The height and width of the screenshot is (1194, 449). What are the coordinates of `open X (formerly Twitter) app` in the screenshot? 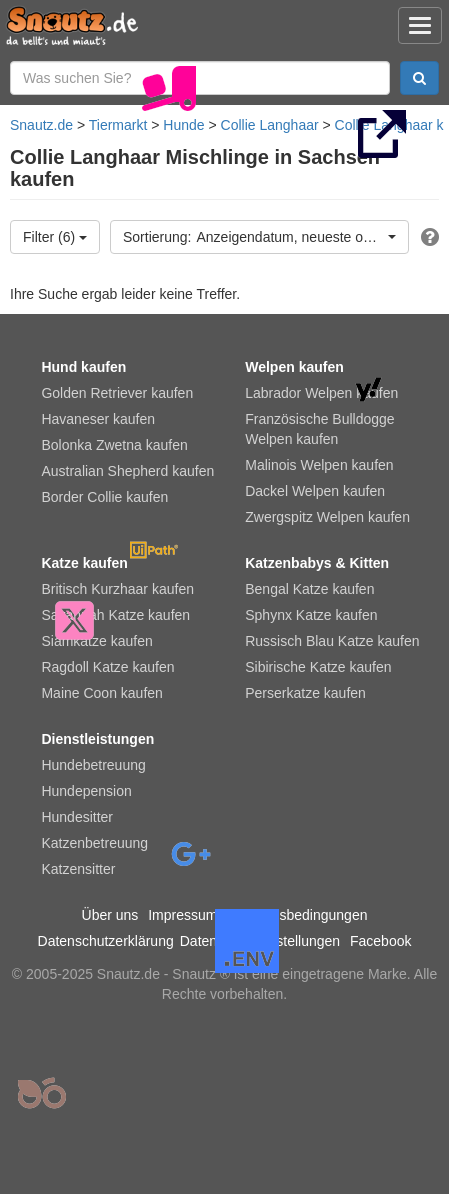 It's located at (74, 620).